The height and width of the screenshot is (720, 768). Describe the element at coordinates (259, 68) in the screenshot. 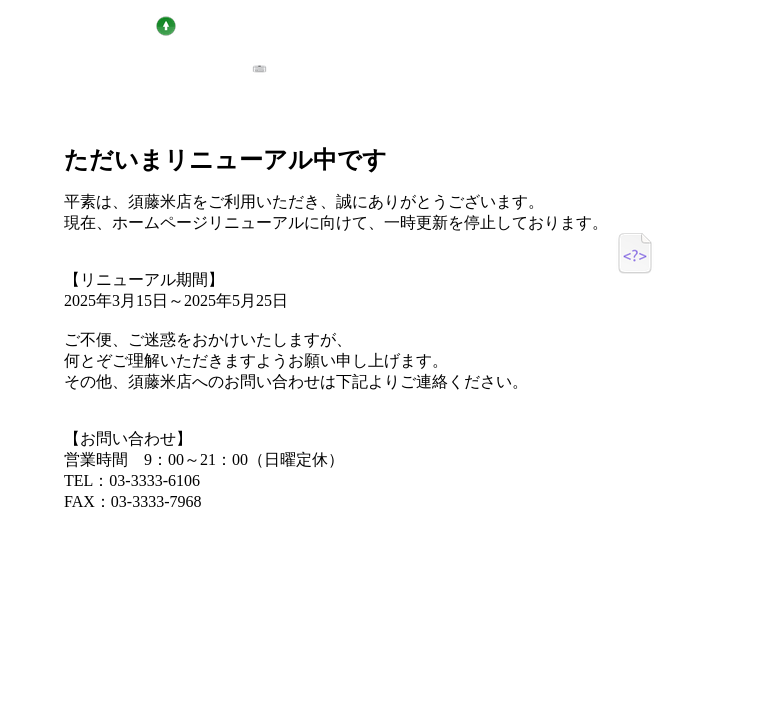

I see `represents a mac mini device in system settings` at that location.